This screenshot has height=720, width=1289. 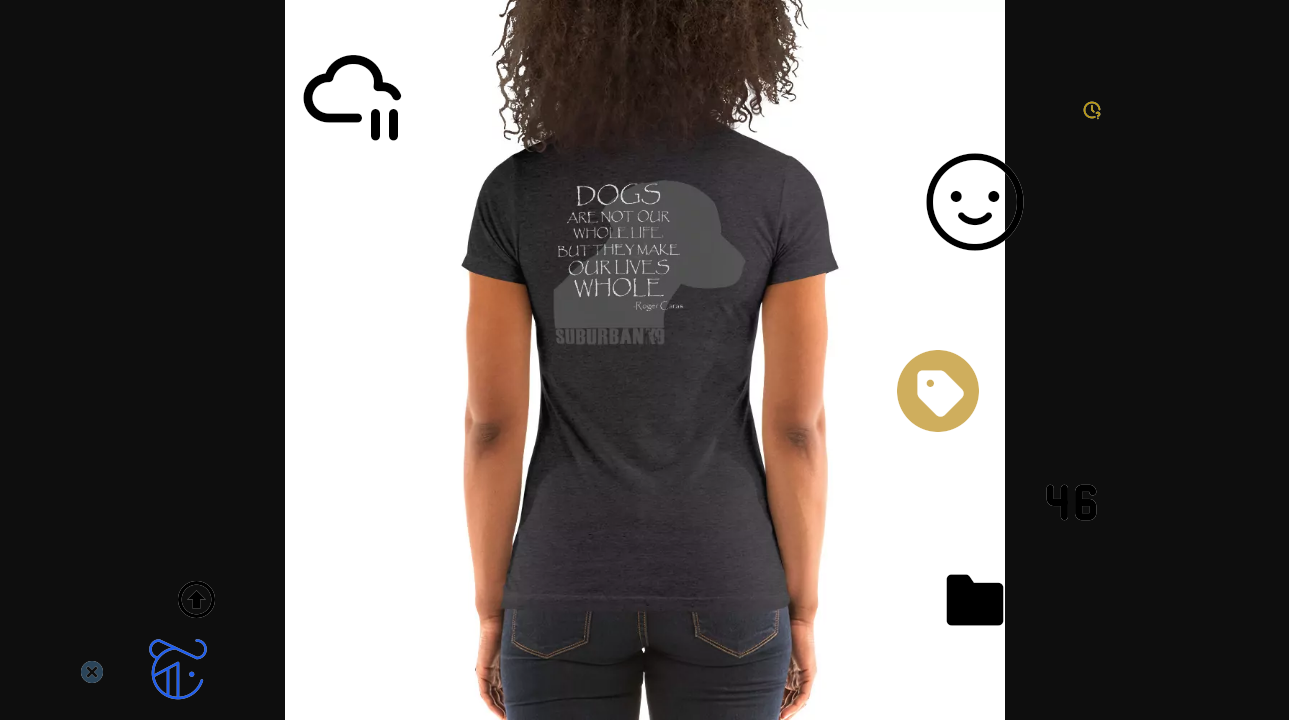 I want to click on view tagged items in your feed, so click(x=938, y=391).